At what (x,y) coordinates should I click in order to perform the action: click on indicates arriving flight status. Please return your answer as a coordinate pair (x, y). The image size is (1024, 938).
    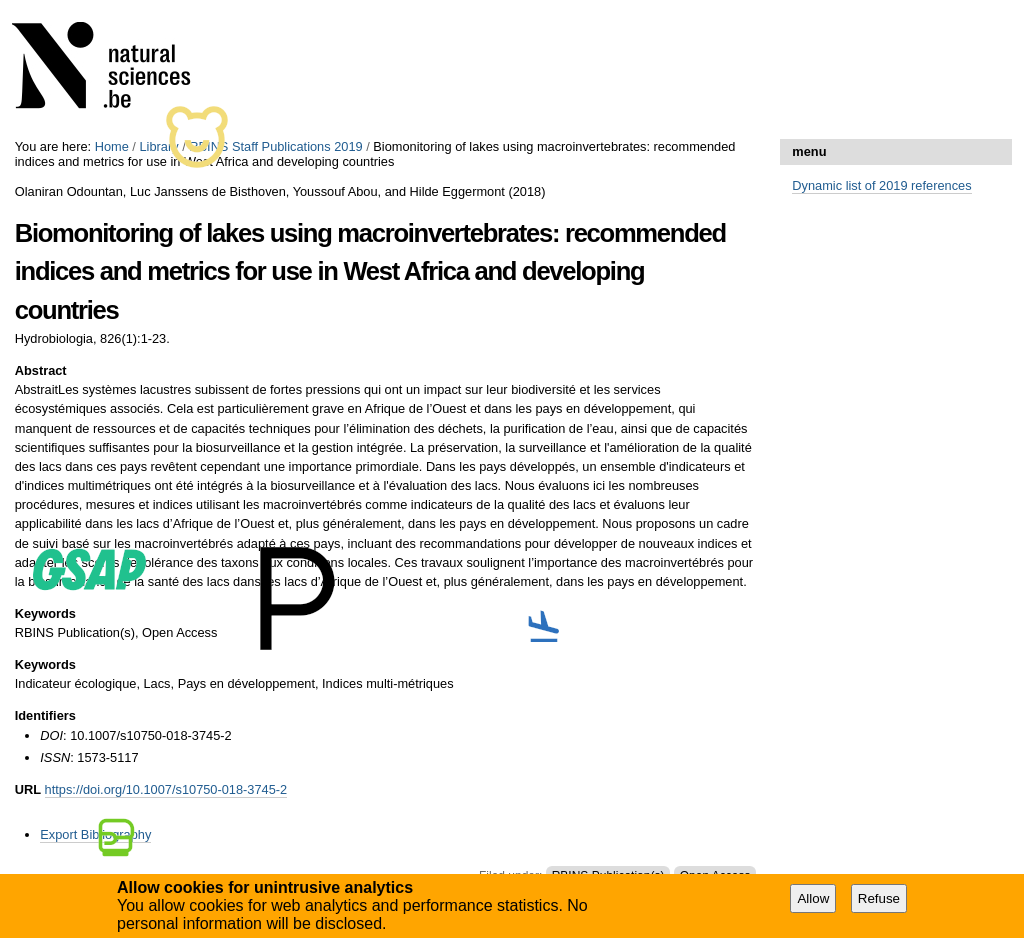
    Looking at the image, I should click on (544, 627).